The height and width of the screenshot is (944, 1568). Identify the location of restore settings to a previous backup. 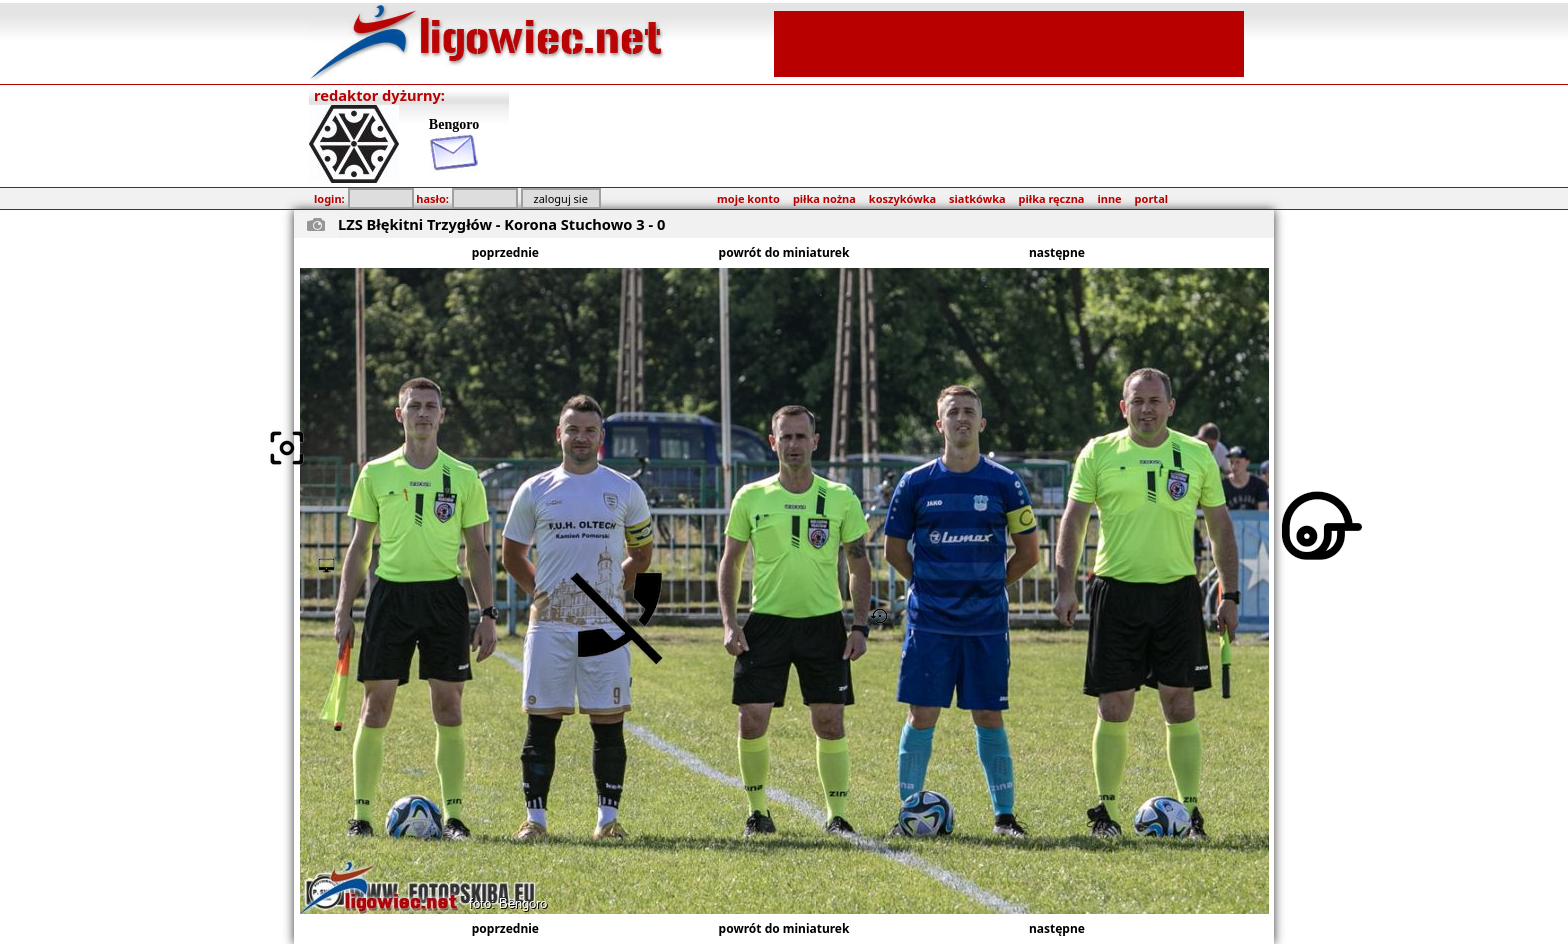
(880, 616).